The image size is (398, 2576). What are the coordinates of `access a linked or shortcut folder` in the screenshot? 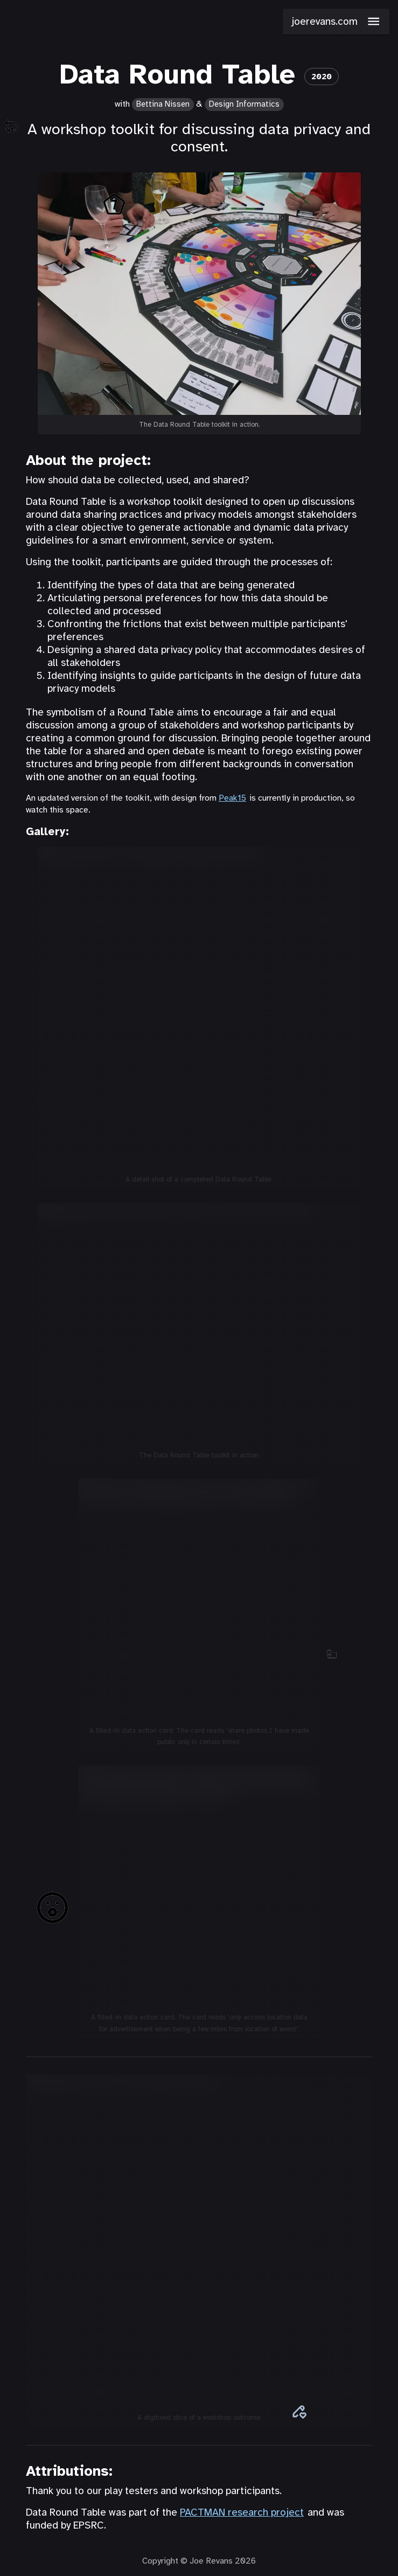 It's located at (332, 1654).